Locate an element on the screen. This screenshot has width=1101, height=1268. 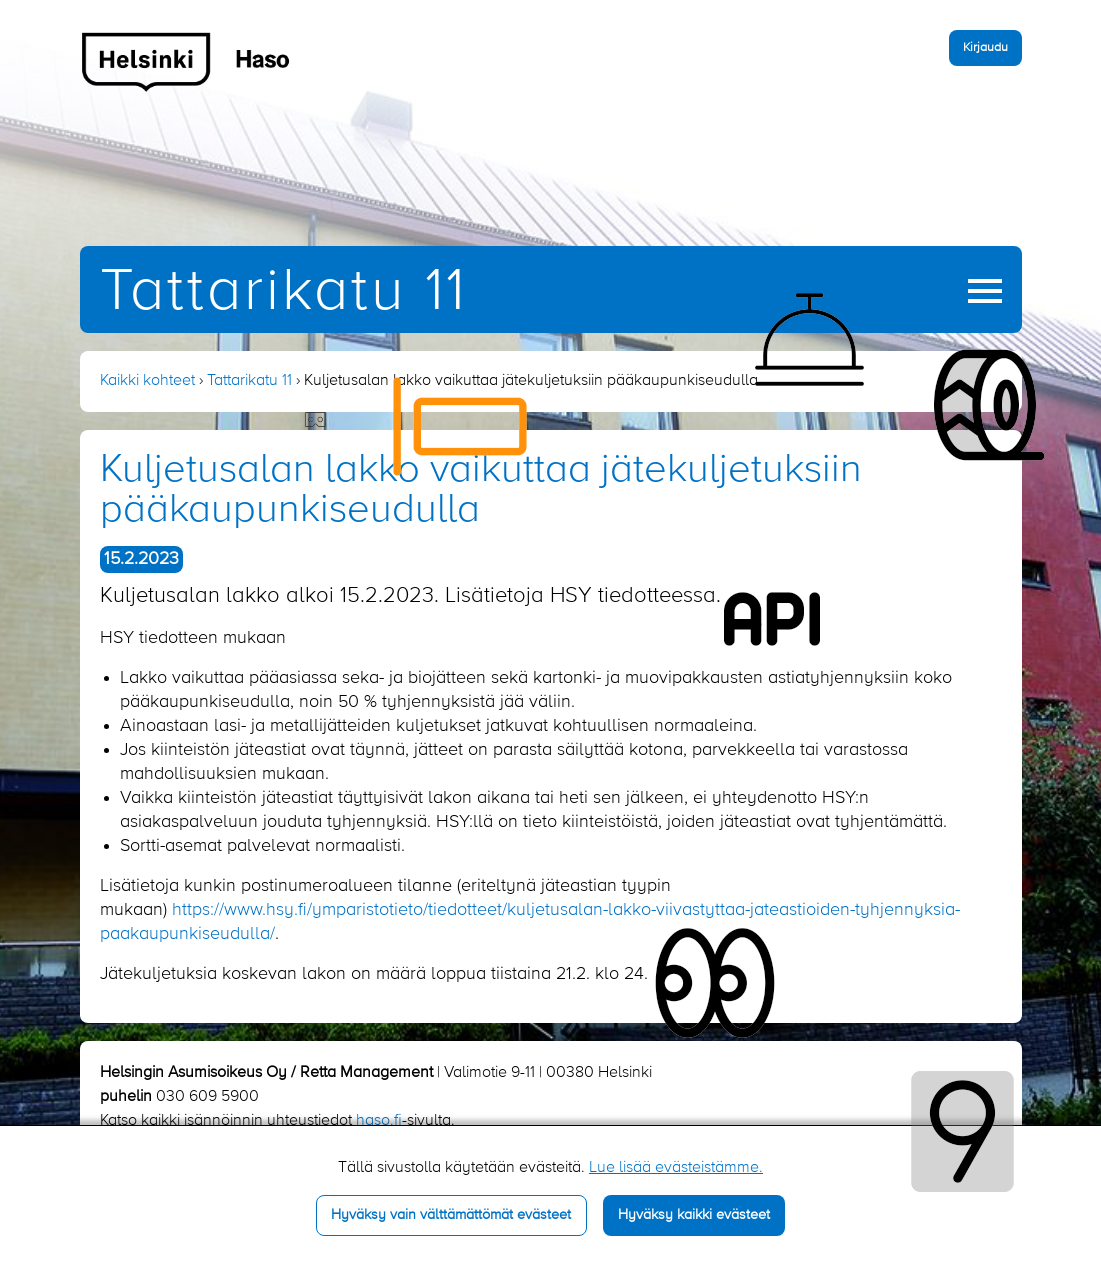
launch VR or virtual reality mode is located at coordinates (315, 419).